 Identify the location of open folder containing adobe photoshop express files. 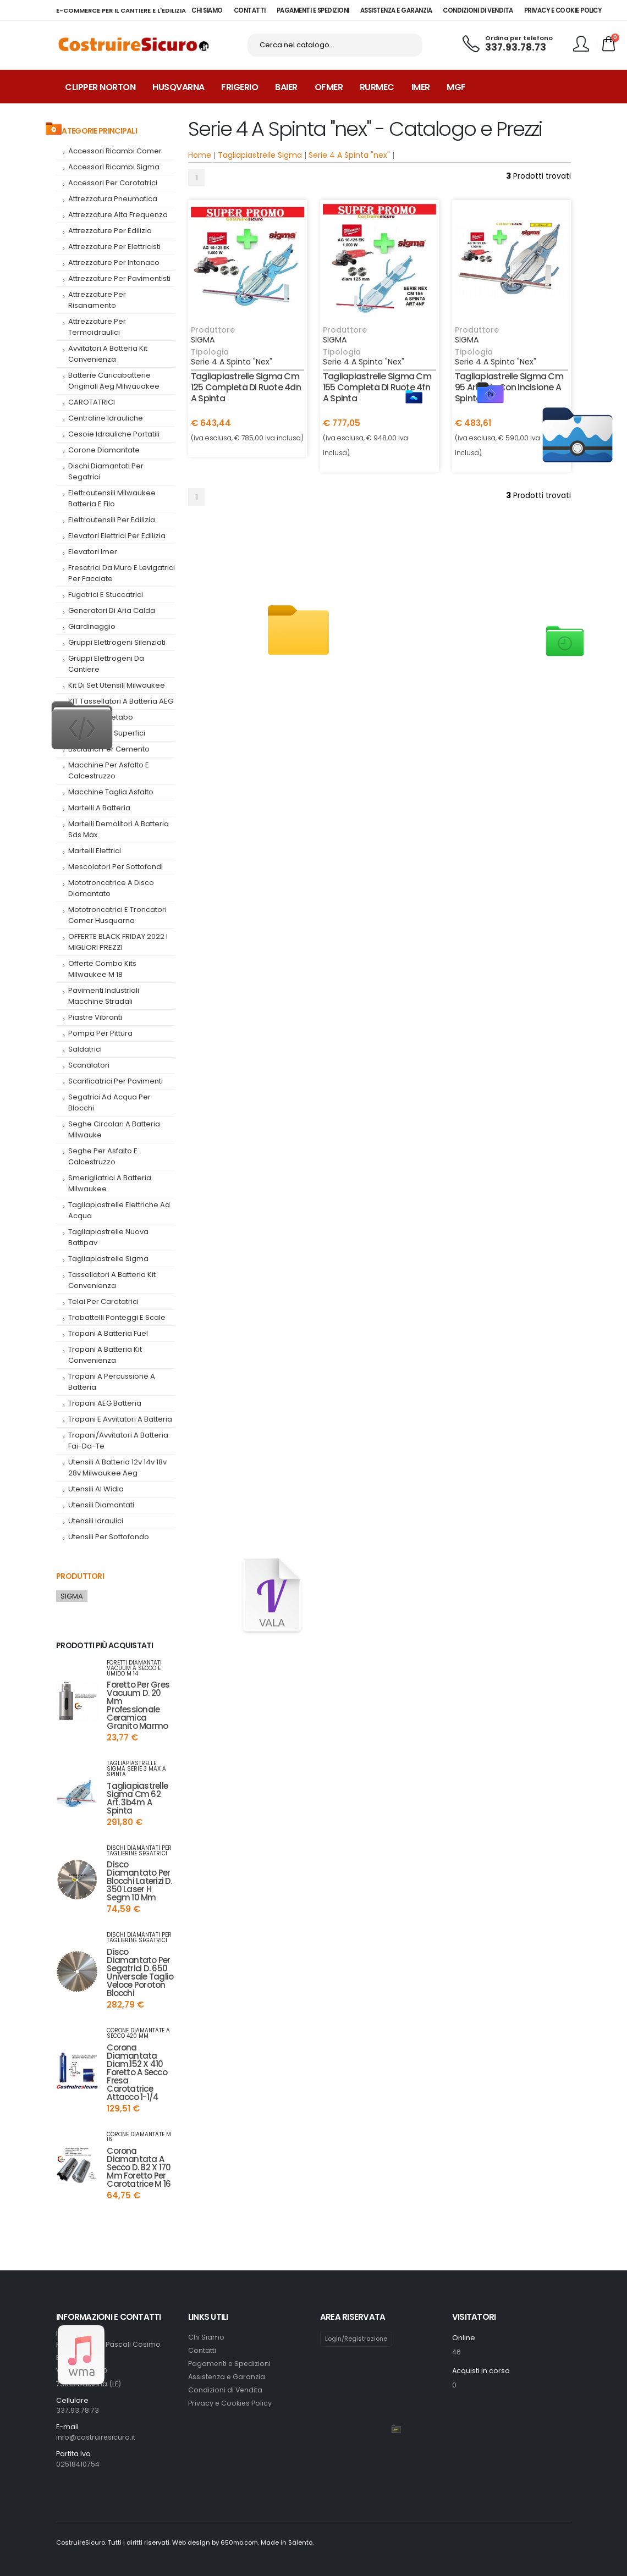
(490, 393).